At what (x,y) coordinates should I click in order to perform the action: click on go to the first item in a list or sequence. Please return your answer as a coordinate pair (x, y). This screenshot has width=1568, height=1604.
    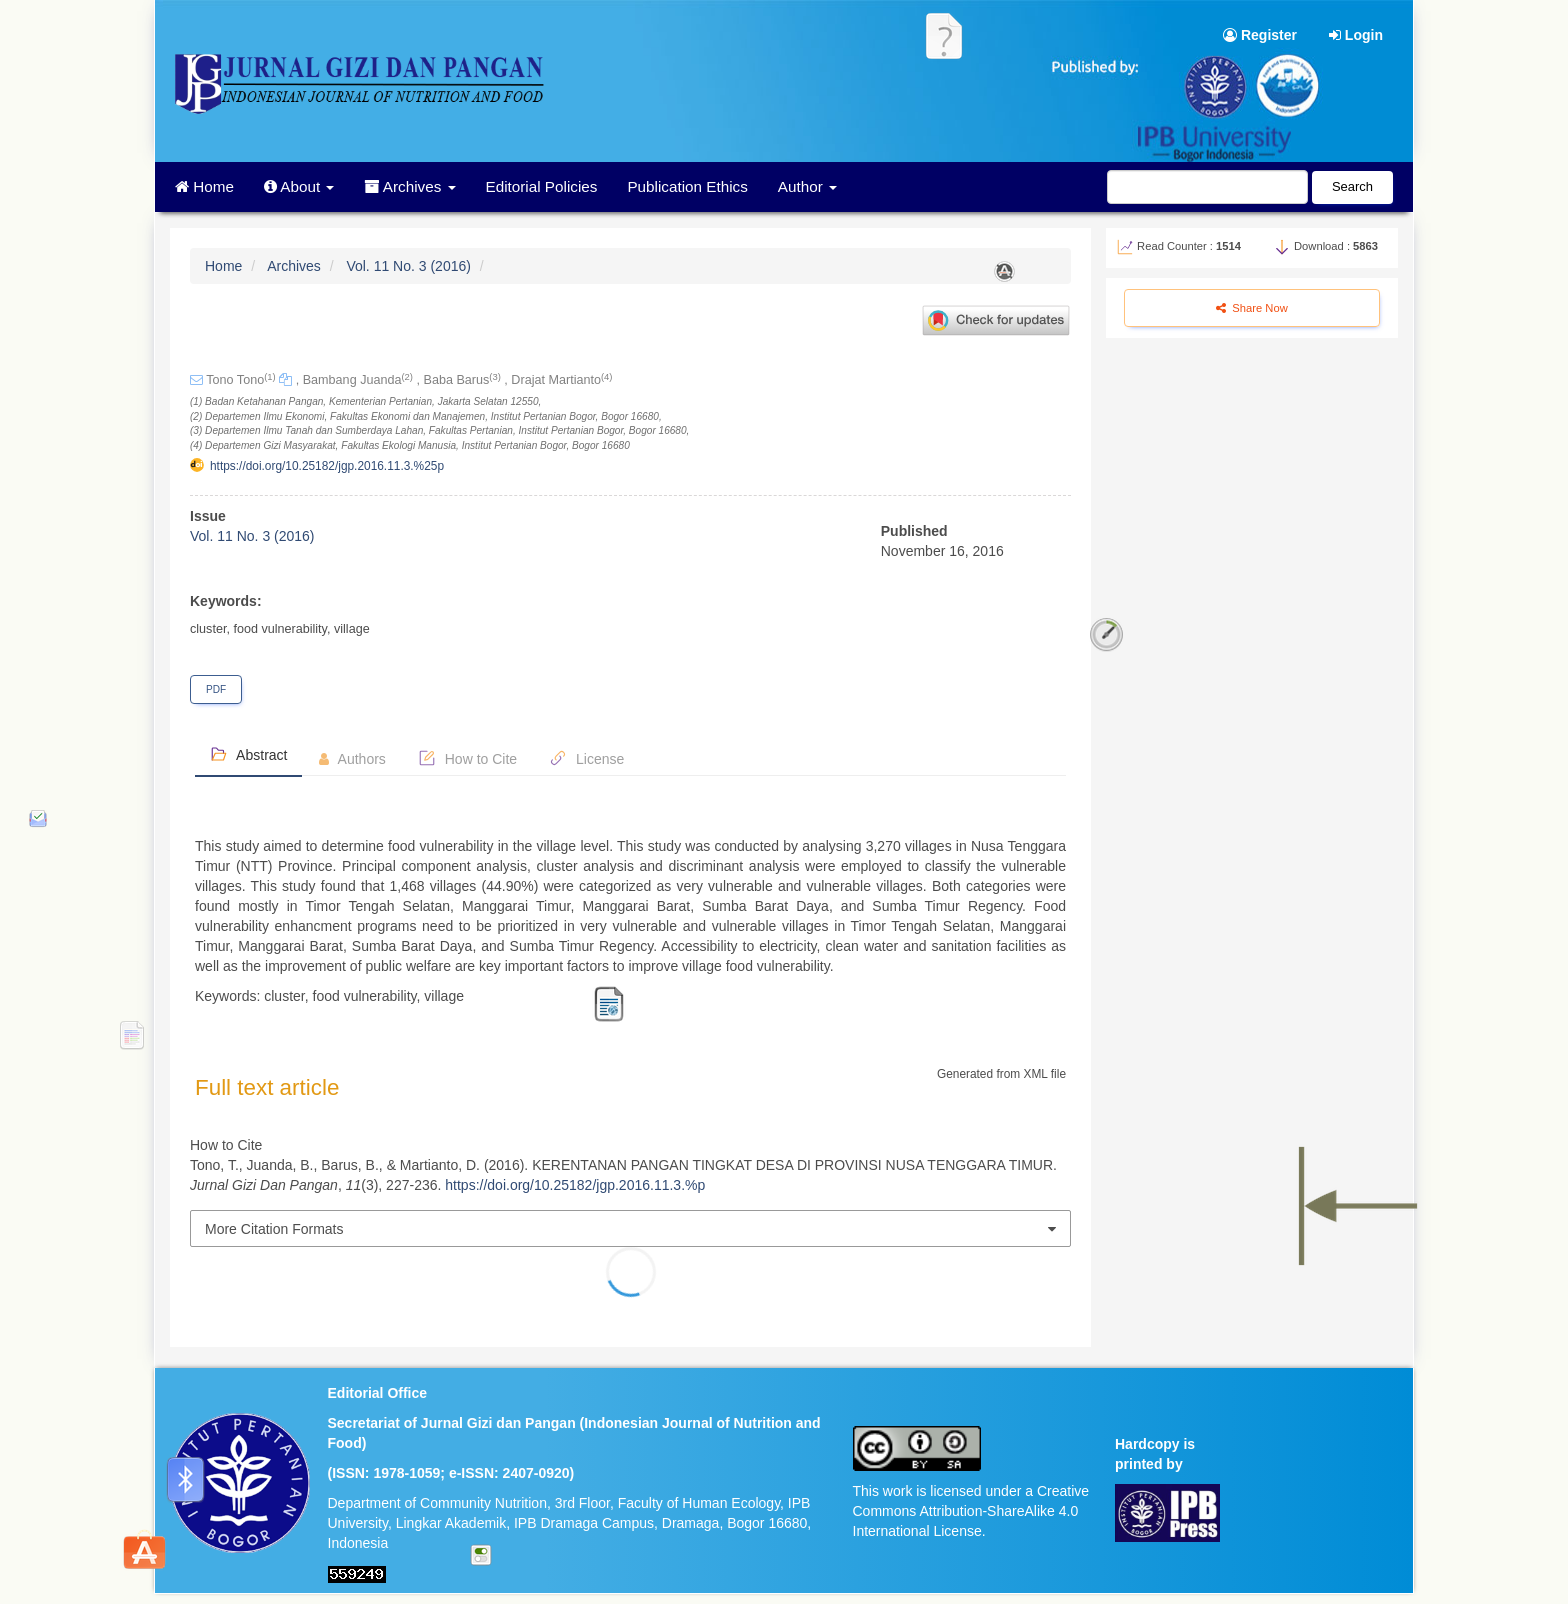
    Looking at the image, I should click on (1358, 1206).